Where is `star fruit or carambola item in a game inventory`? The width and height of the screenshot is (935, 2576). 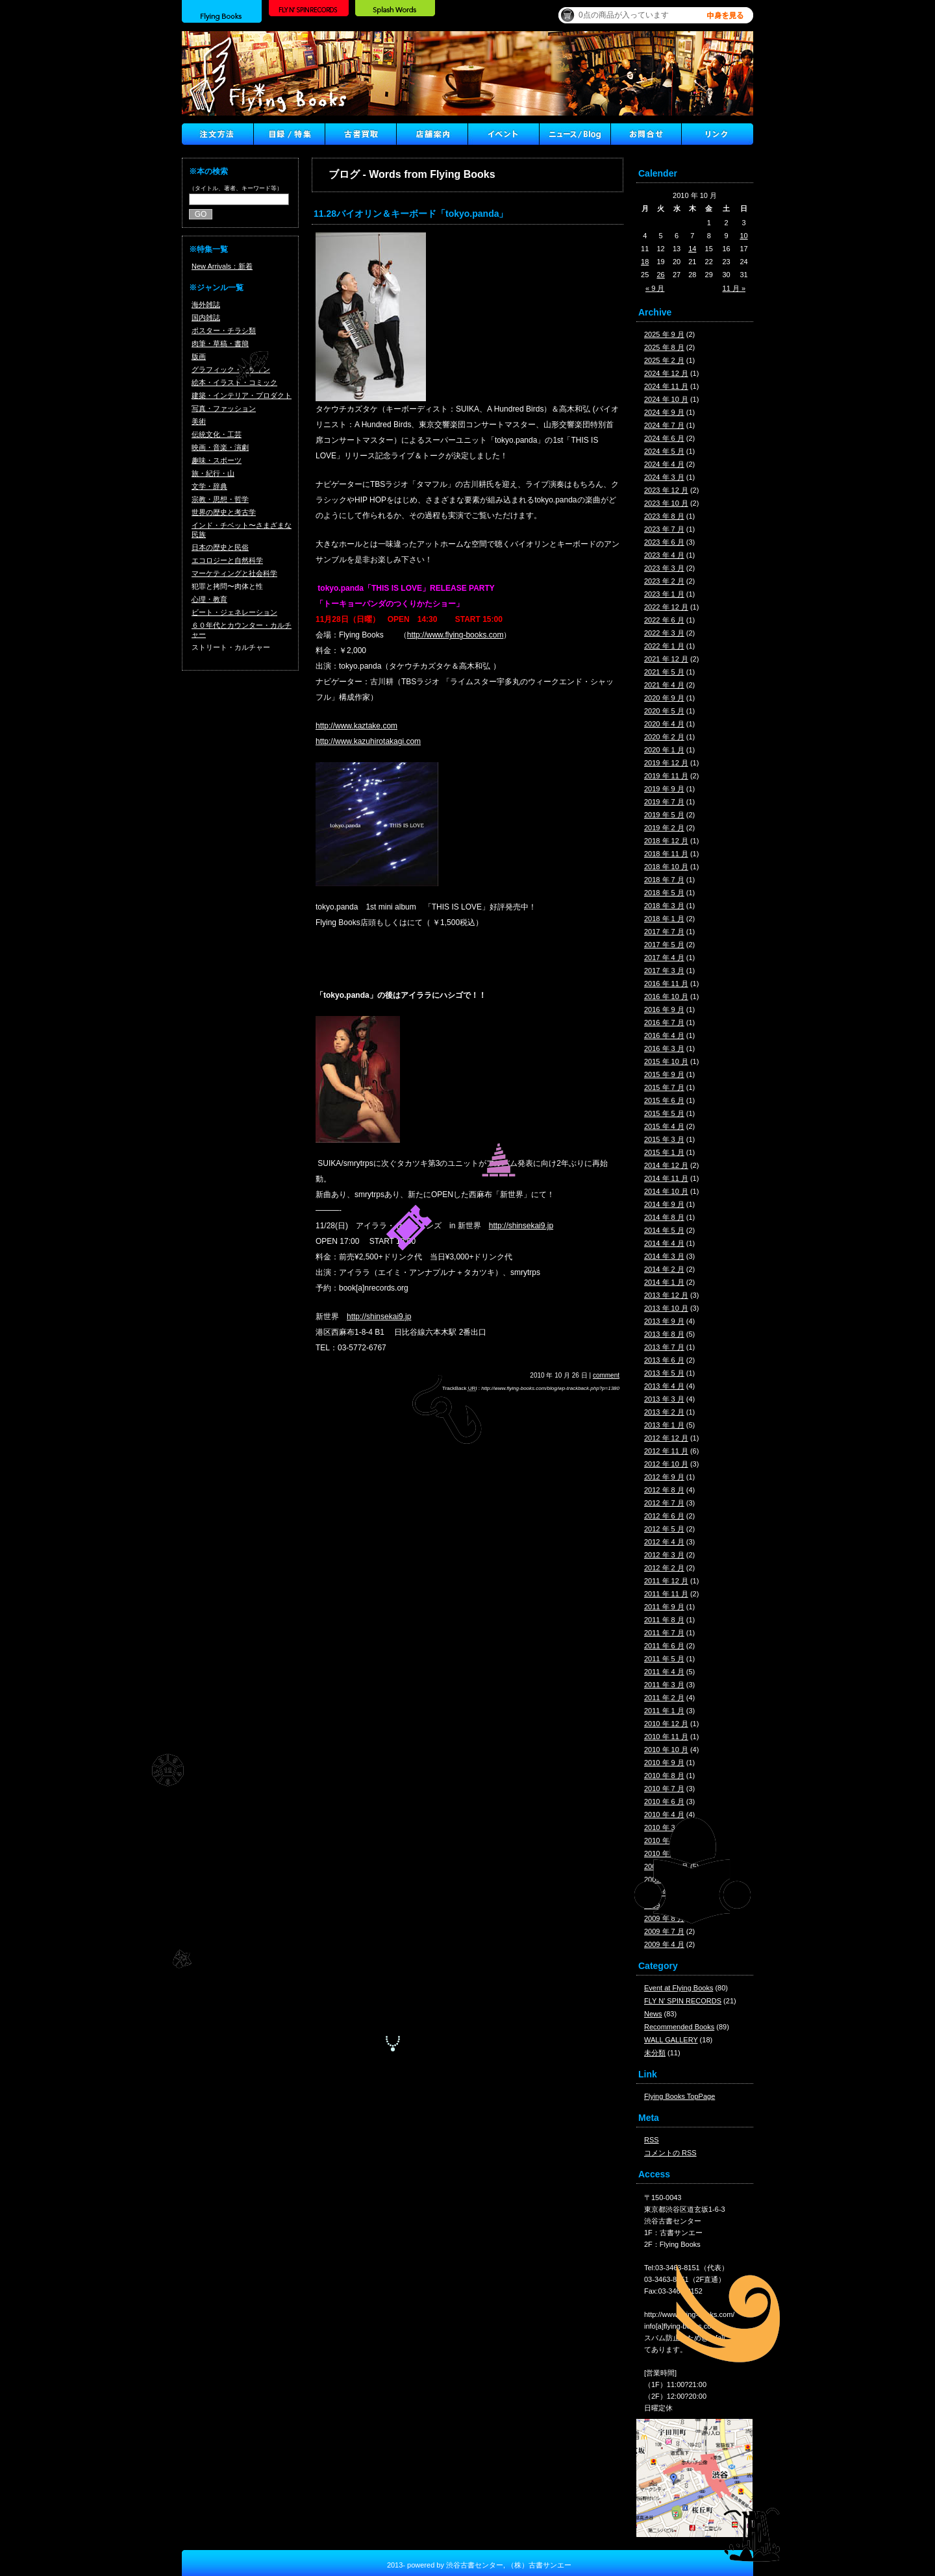
star fruit or carambola item in a game inventory is located at coordinates (182, 1959).